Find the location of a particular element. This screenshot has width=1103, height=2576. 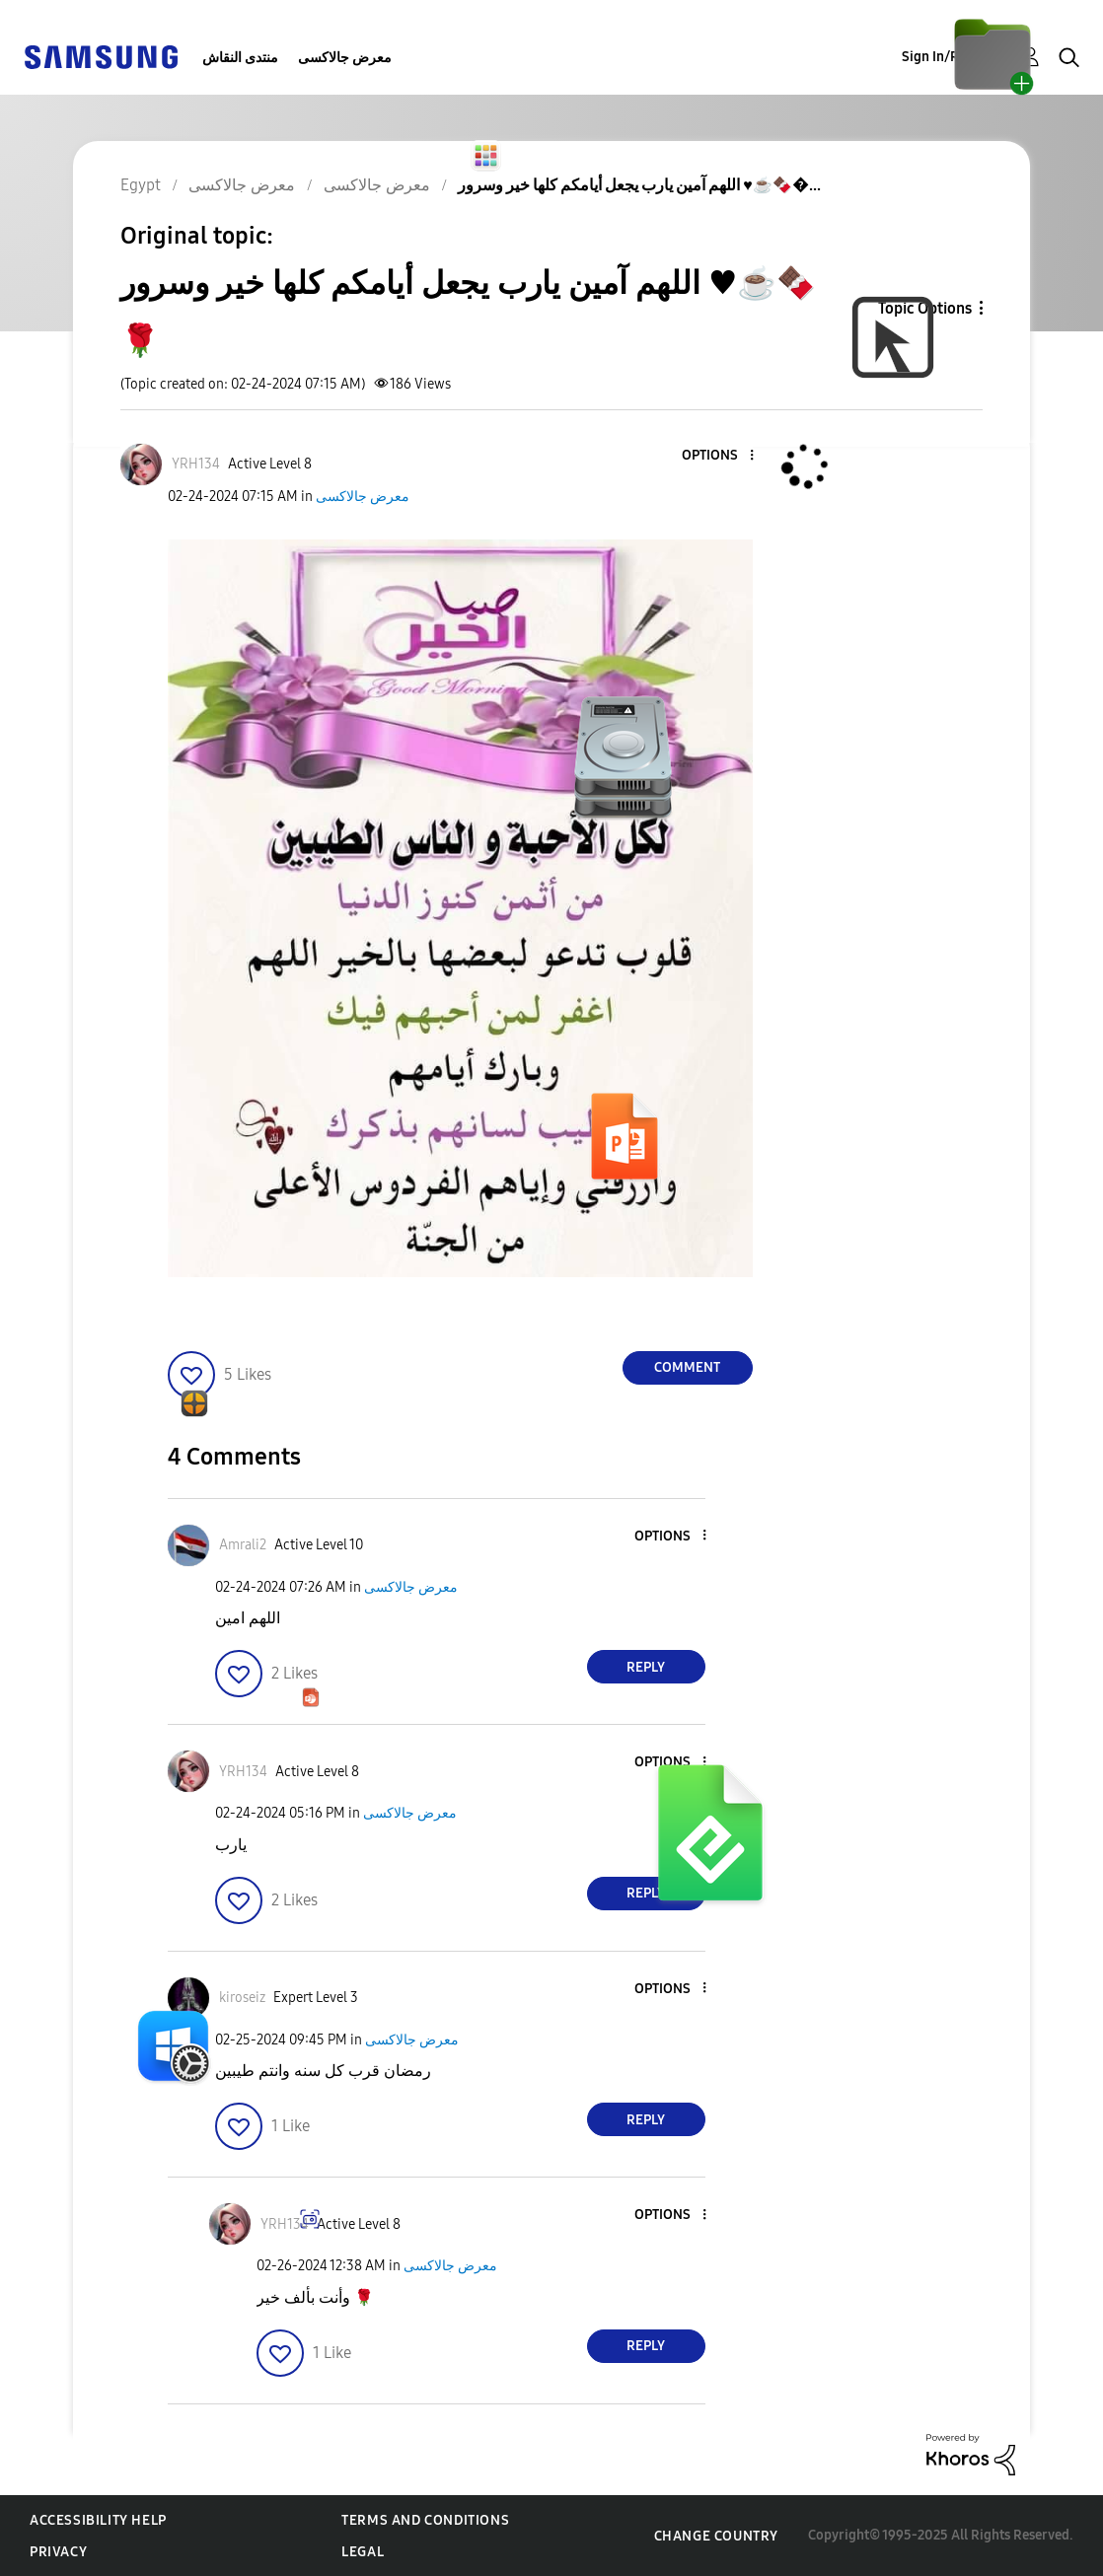

a Microsoft PowerPoint file is located at coordinates (625, 1136).